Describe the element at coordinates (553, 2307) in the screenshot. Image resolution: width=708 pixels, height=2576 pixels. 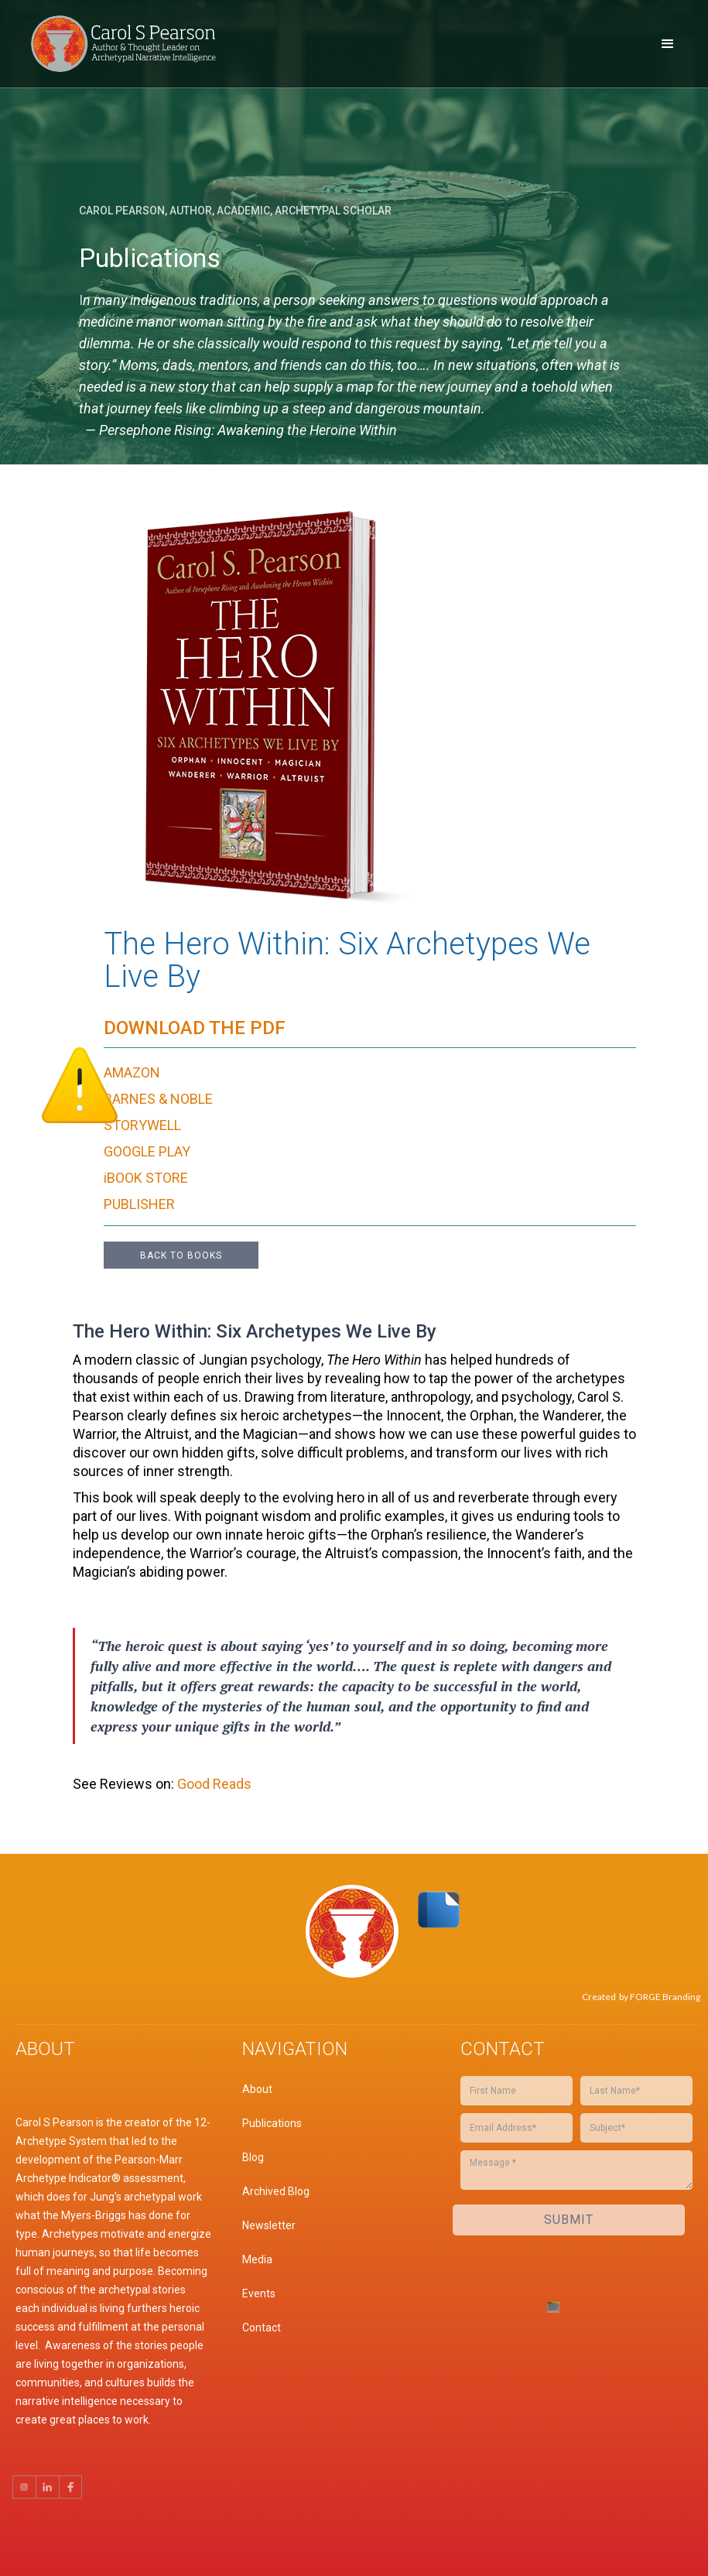
I see `access files stored on a remote server` at that location.